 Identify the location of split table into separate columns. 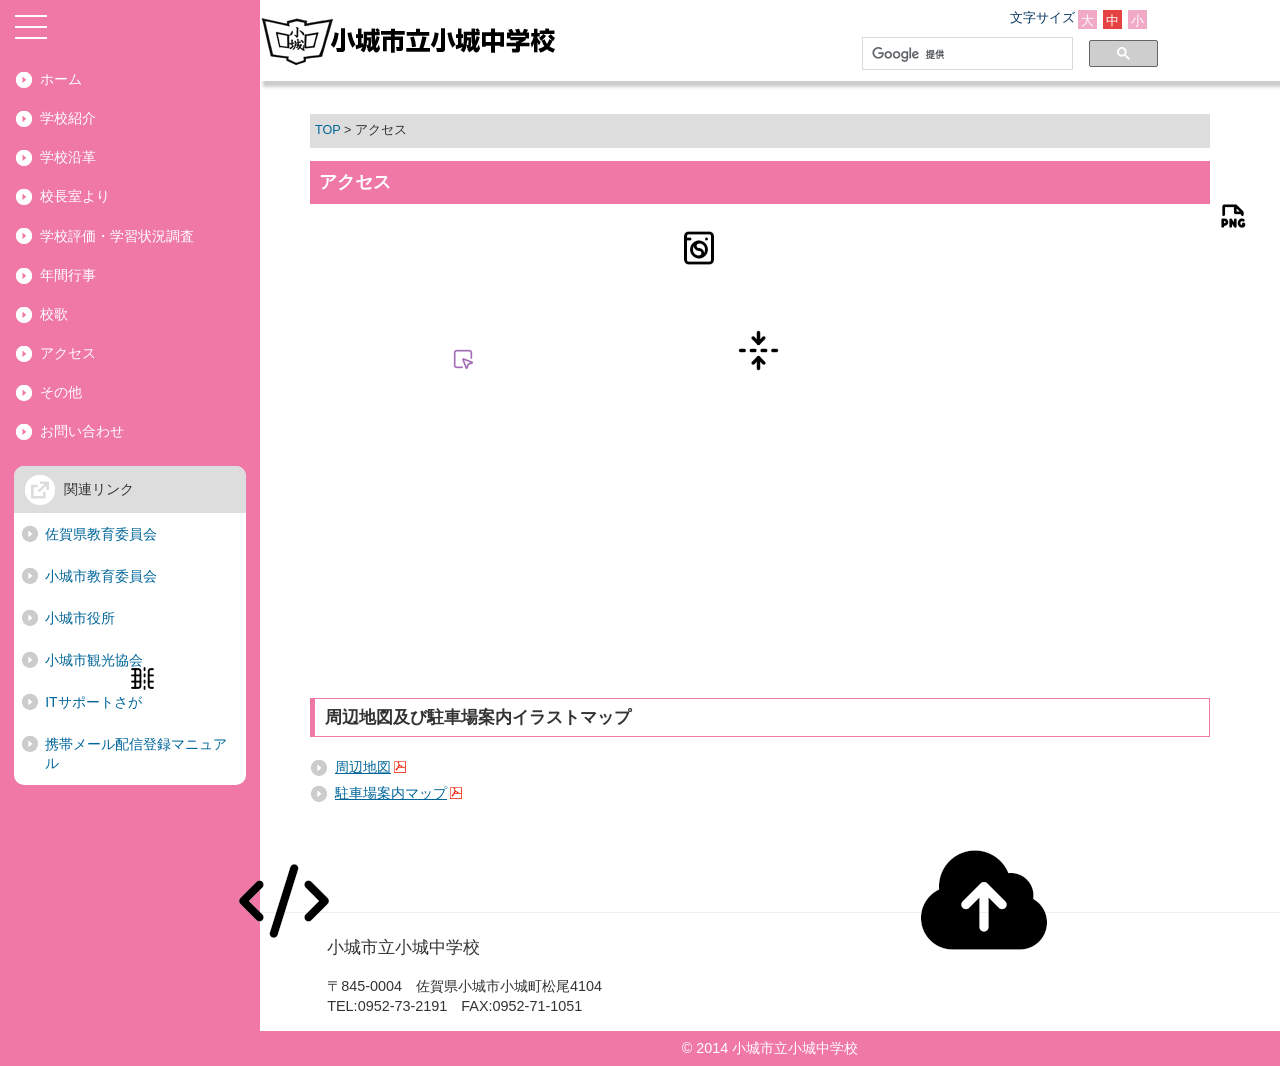
(142, 678).